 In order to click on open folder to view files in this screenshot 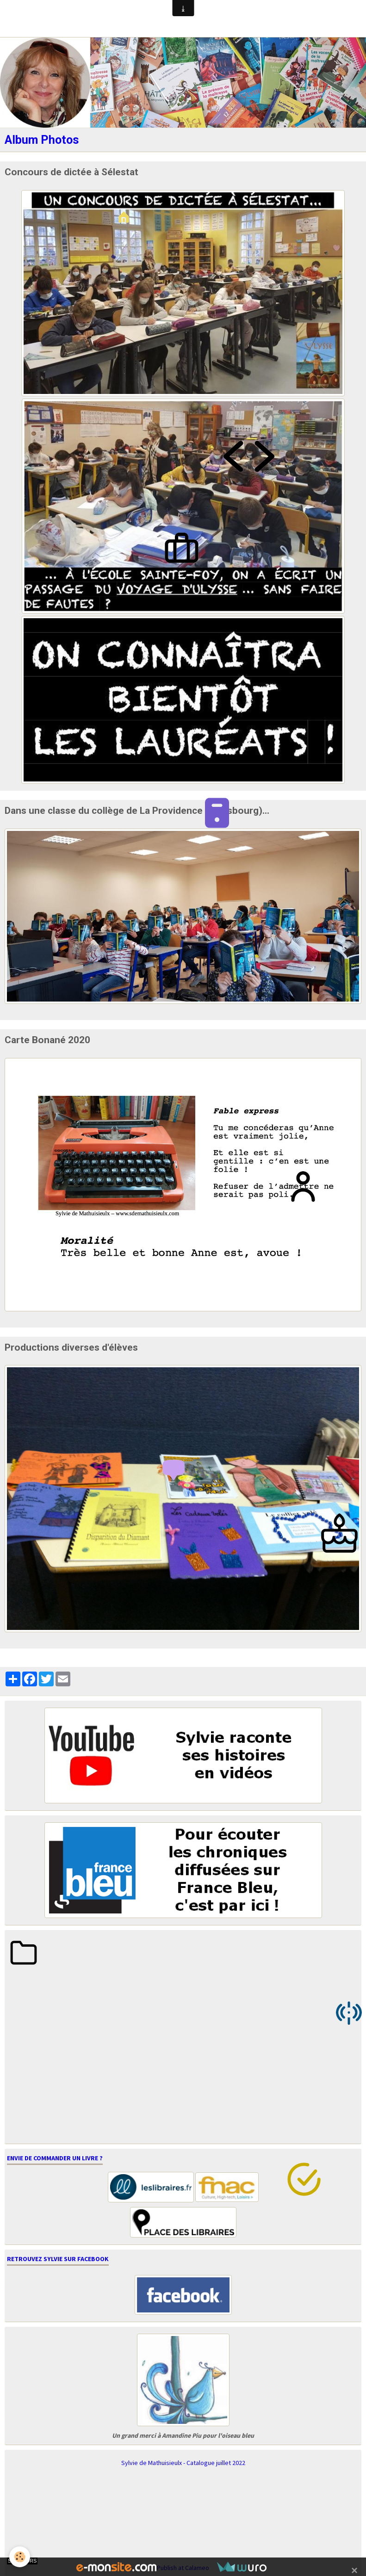, I will do `click(24, 1953)`.